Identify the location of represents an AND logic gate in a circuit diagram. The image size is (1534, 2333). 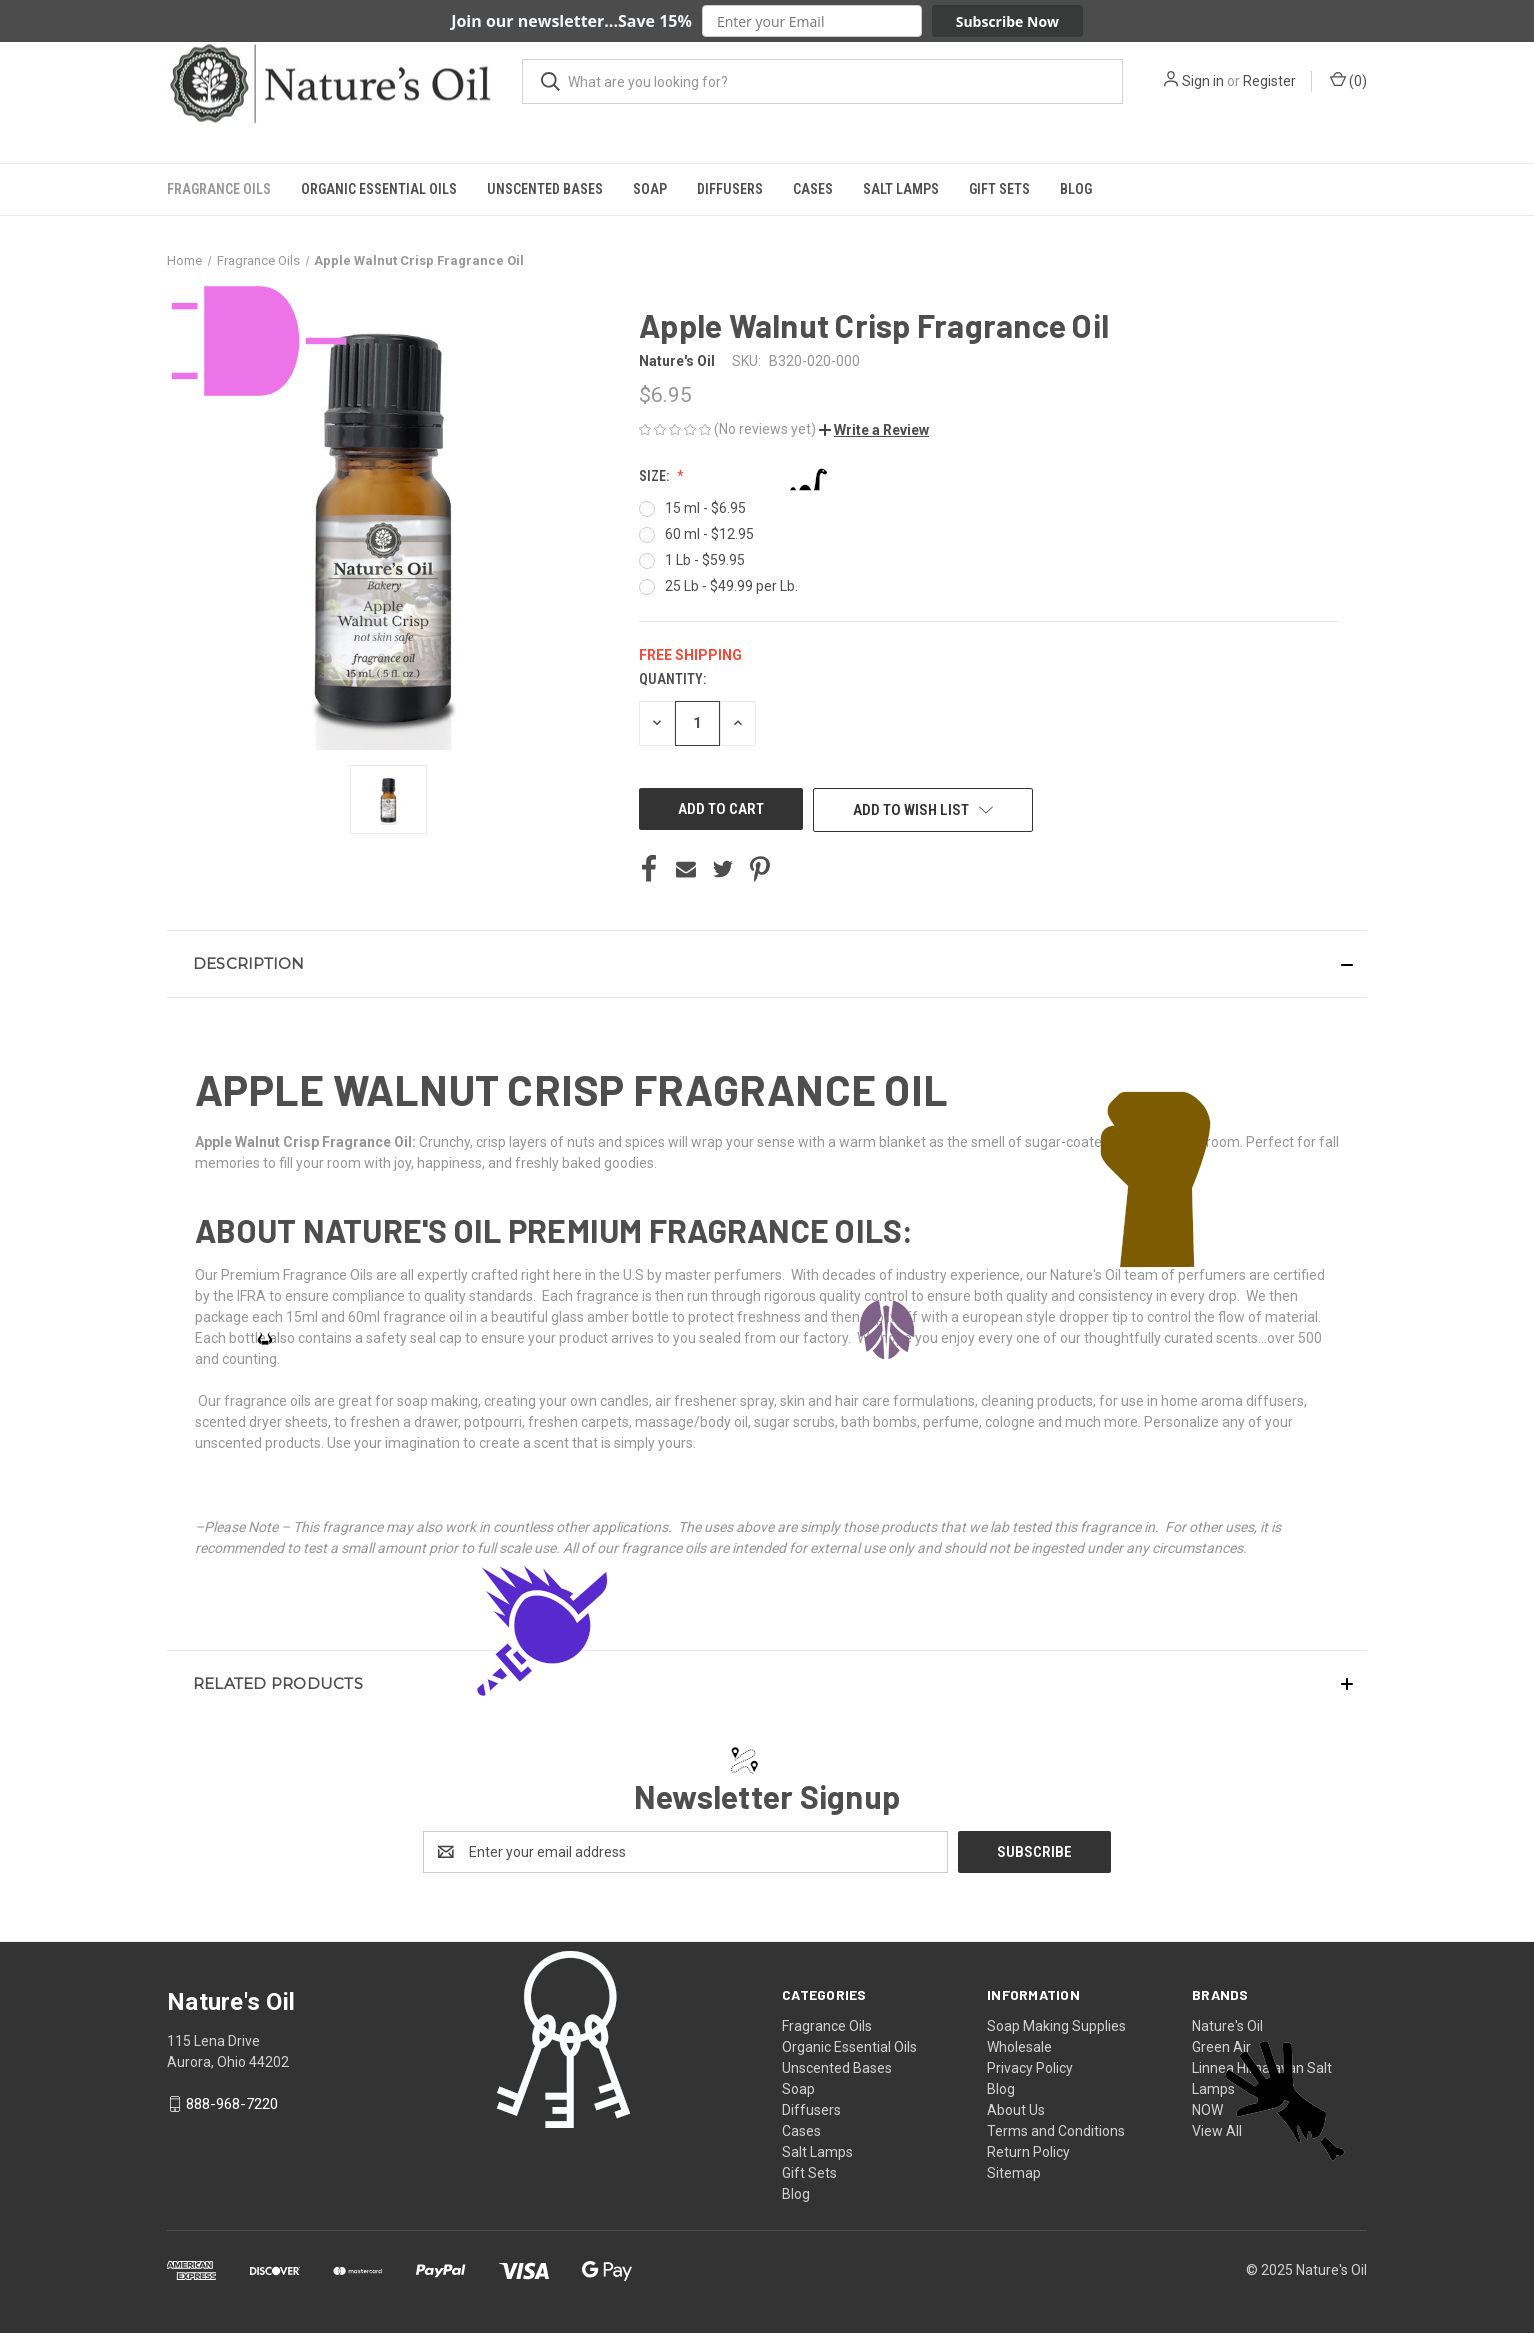
(259, 341).